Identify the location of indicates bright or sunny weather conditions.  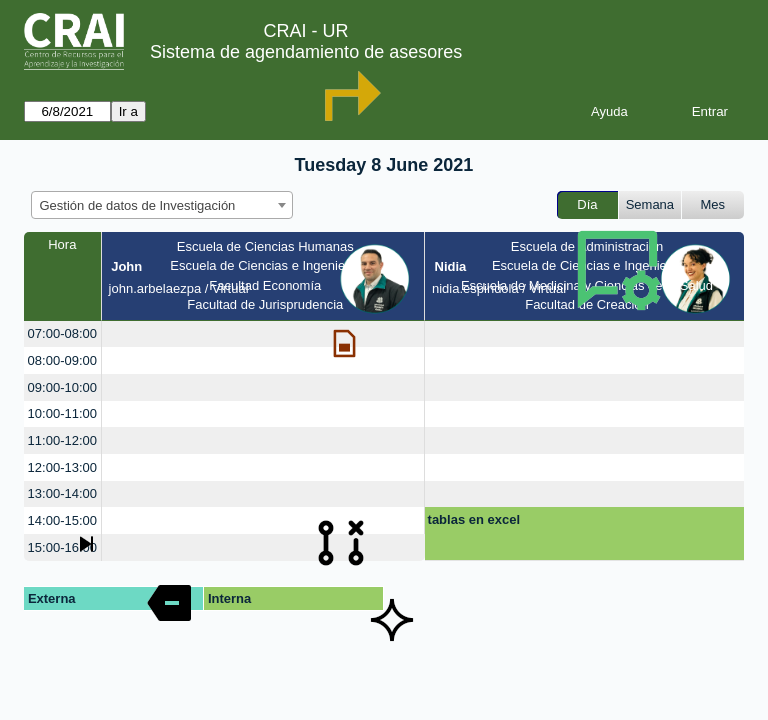
(392, 620).